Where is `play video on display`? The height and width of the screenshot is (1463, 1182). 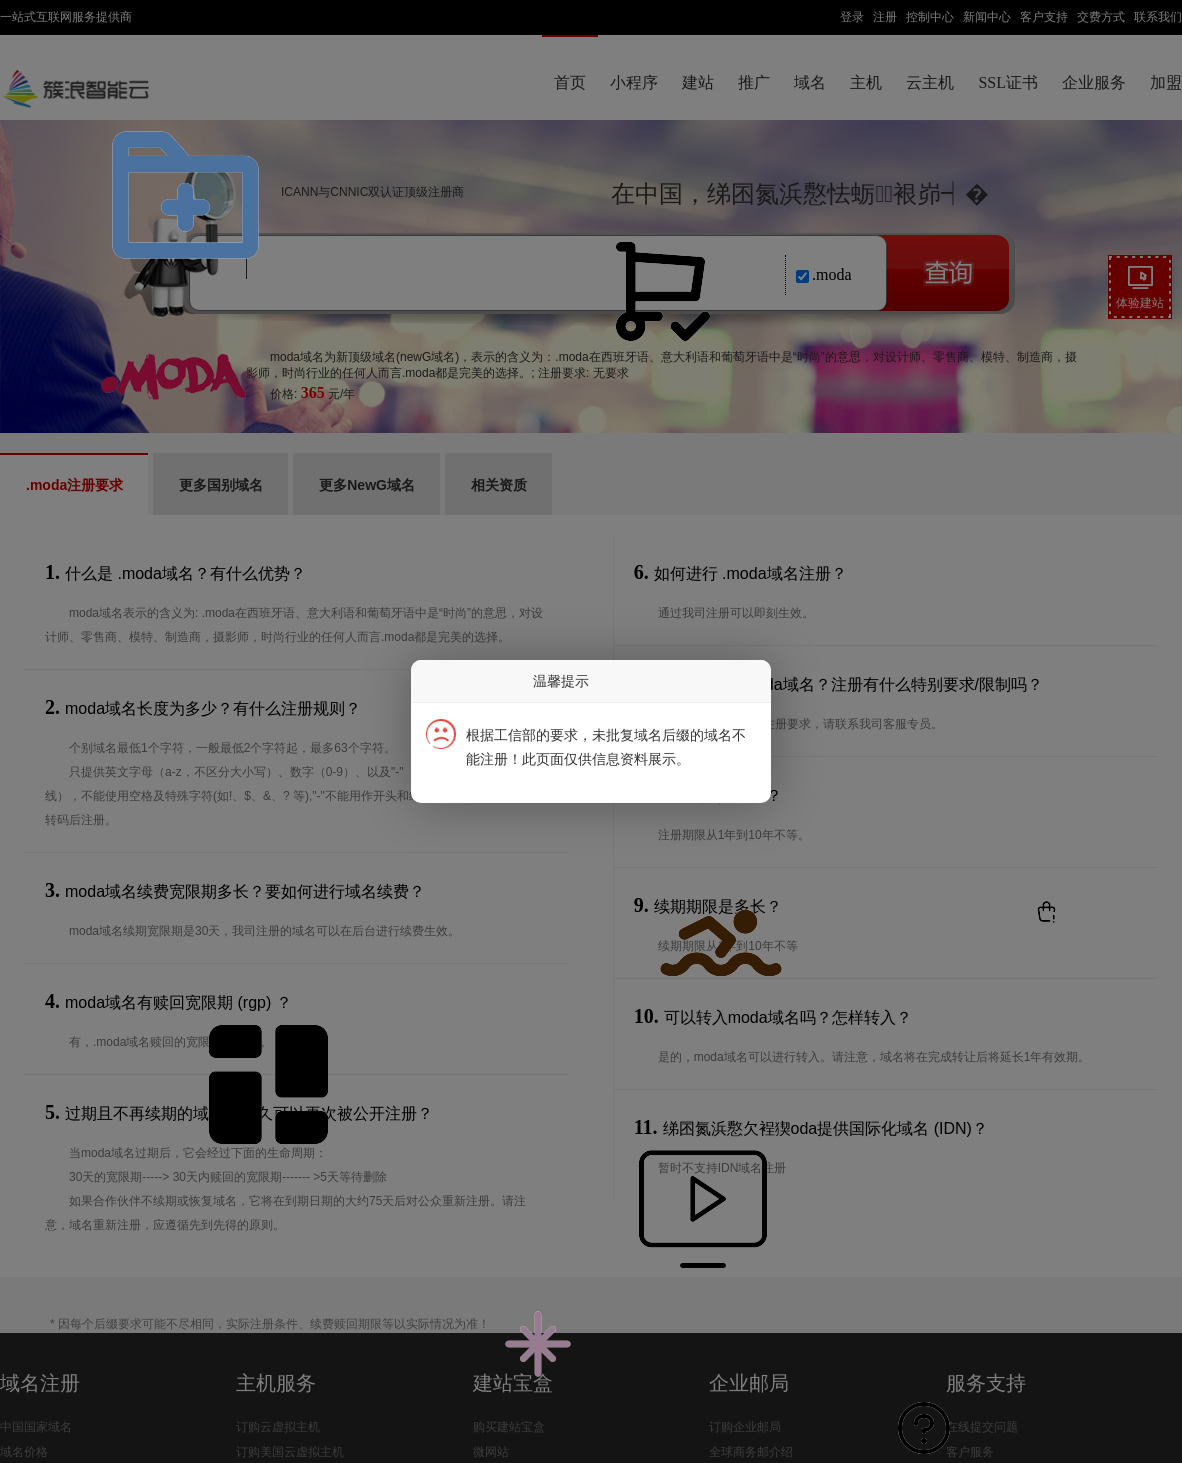
play video on display is located at coordinates (703, 1204).